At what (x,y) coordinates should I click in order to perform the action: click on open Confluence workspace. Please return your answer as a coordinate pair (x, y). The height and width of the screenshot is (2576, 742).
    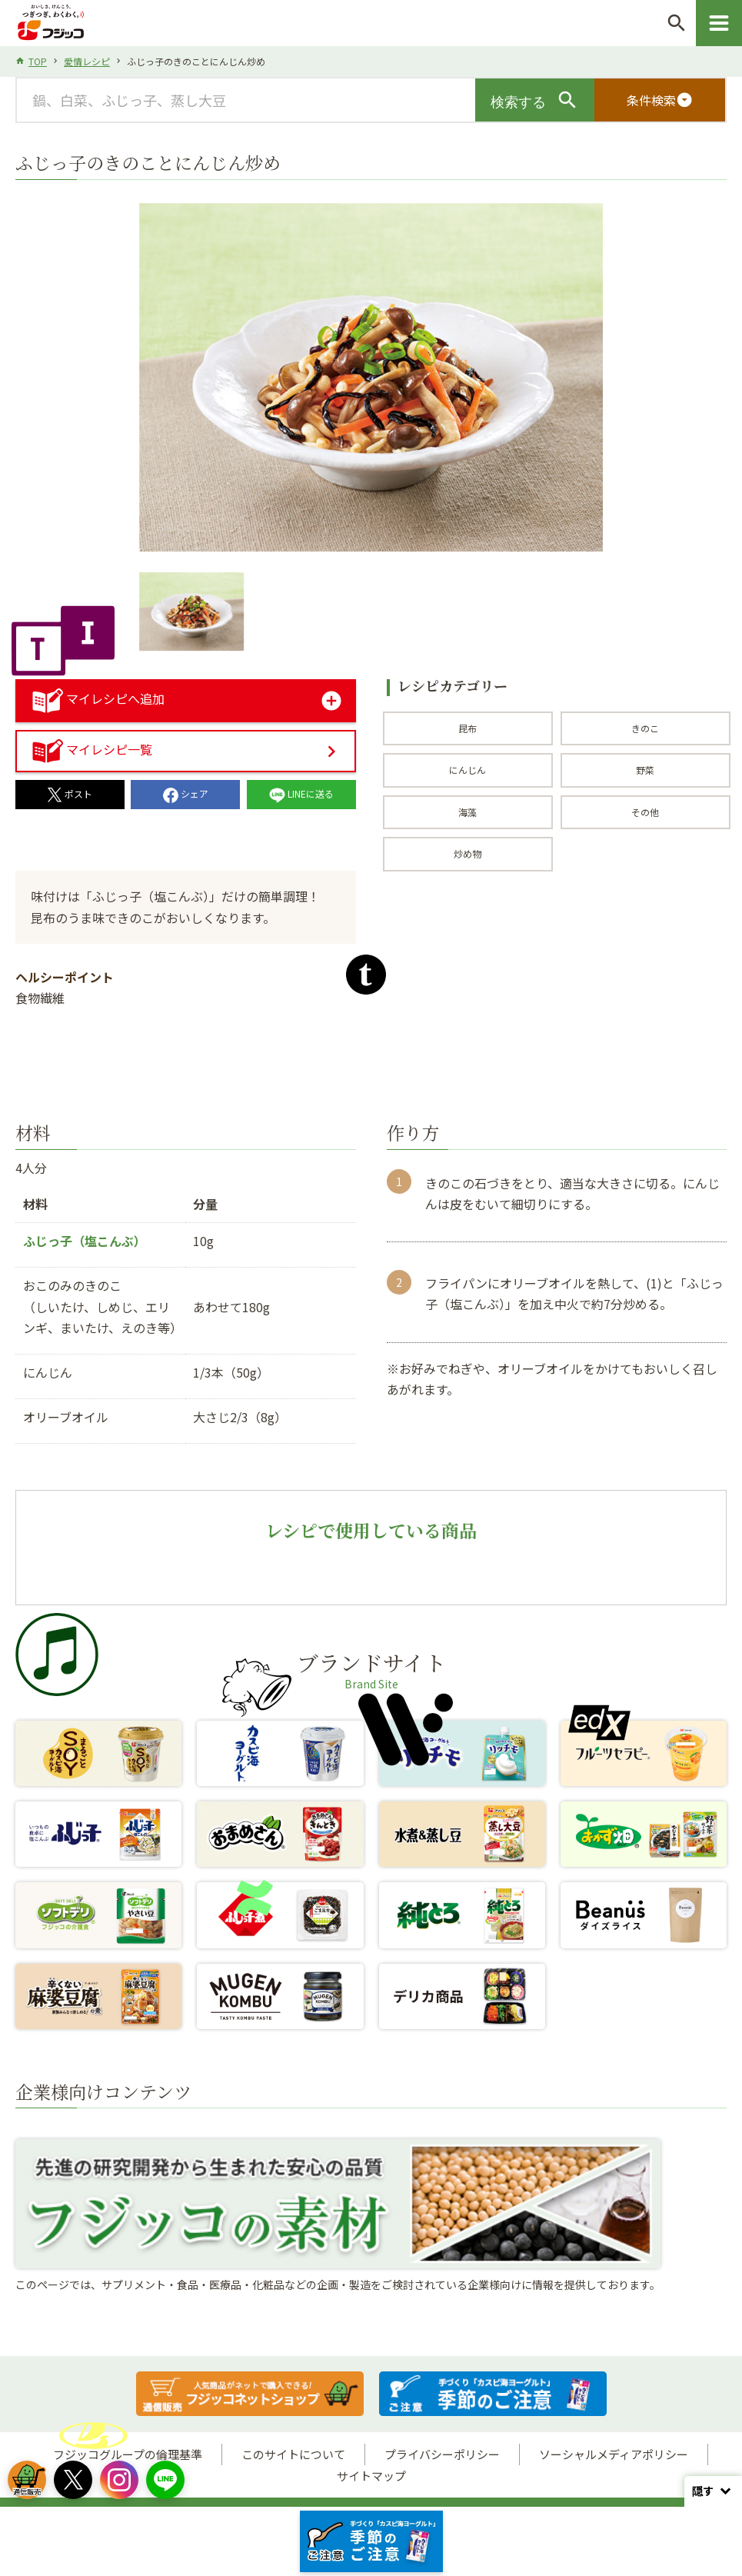
    Looking at the image, I should click on (254, 1898).